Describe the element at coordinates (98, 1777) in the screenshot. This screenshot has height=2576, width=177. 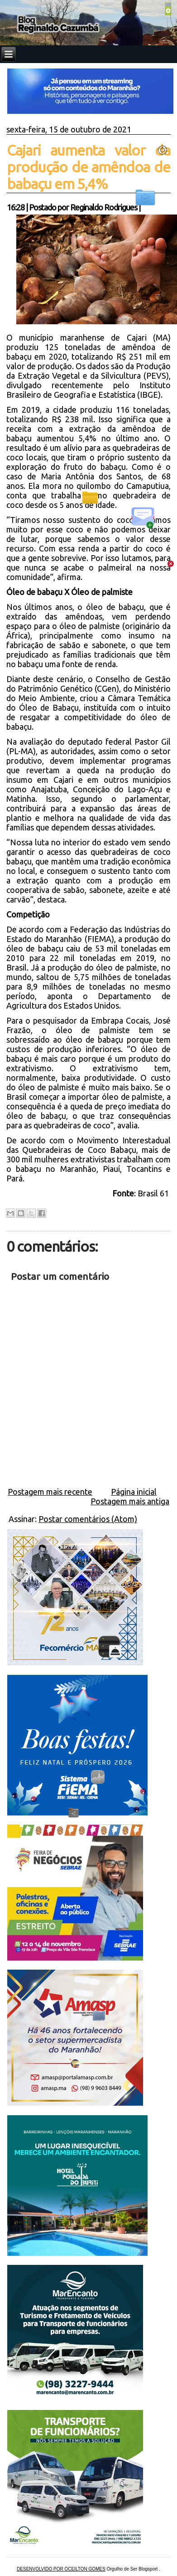
I see `open the stocks app` at that location.